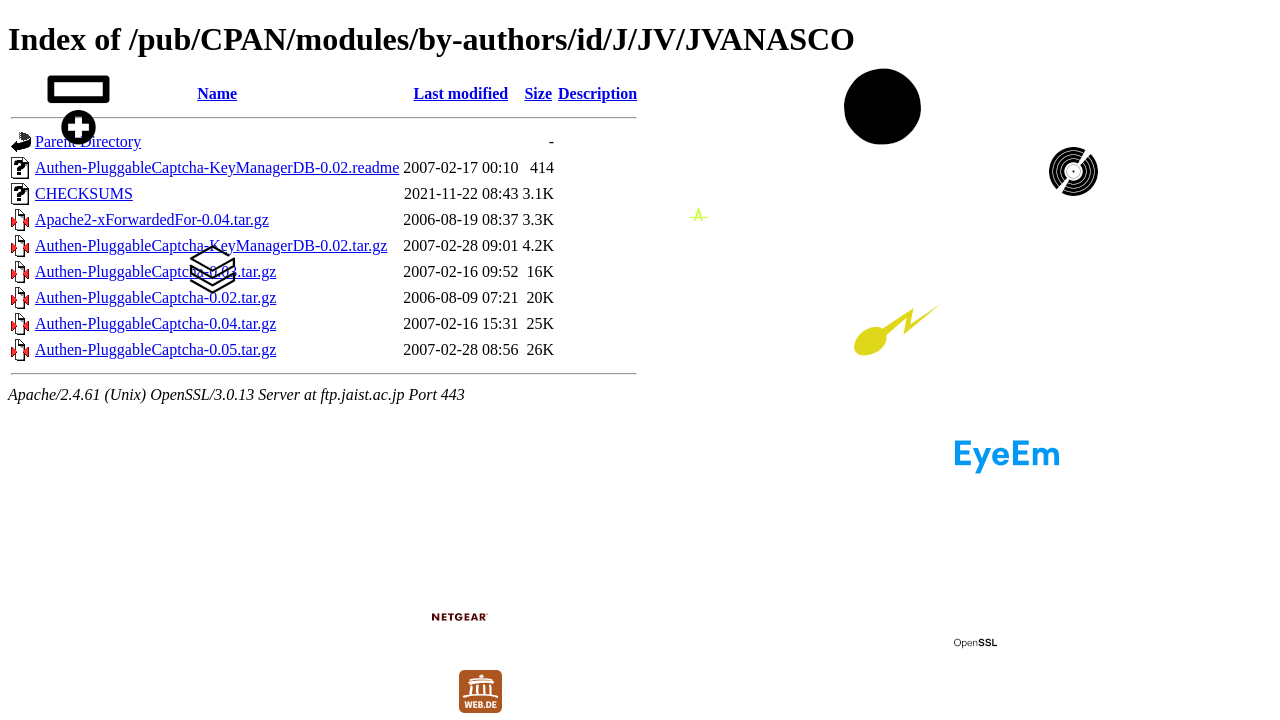  I want to click on netgear brand logo, so click(460, 617).